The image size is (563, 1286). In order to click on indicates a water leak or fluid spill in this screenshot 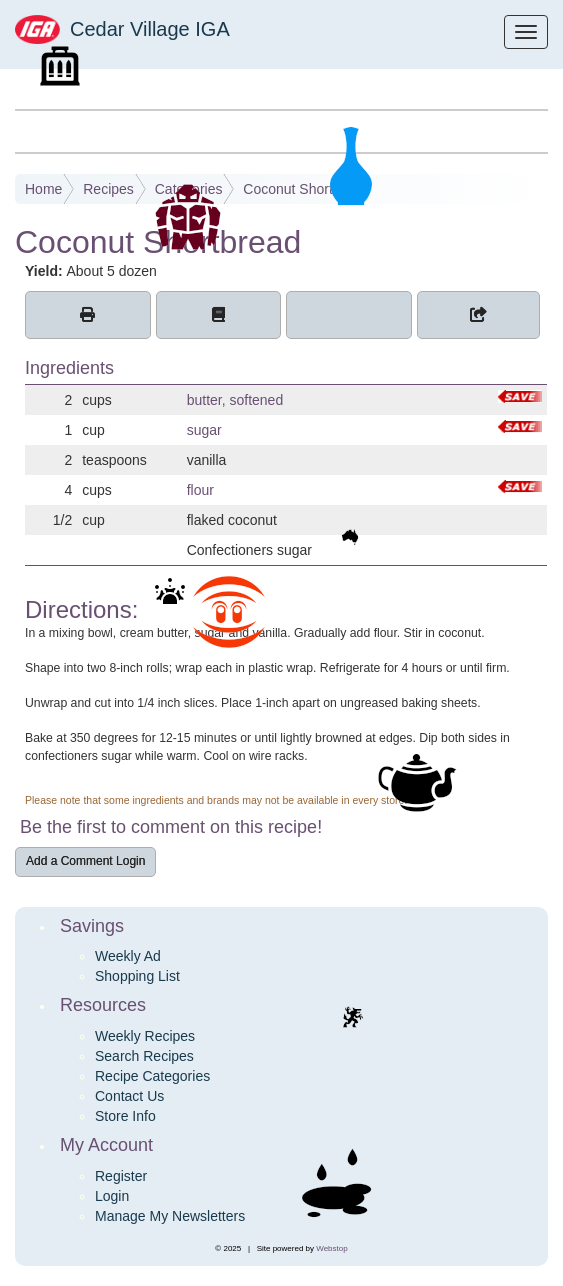, I will do `click(336, 1182)`.